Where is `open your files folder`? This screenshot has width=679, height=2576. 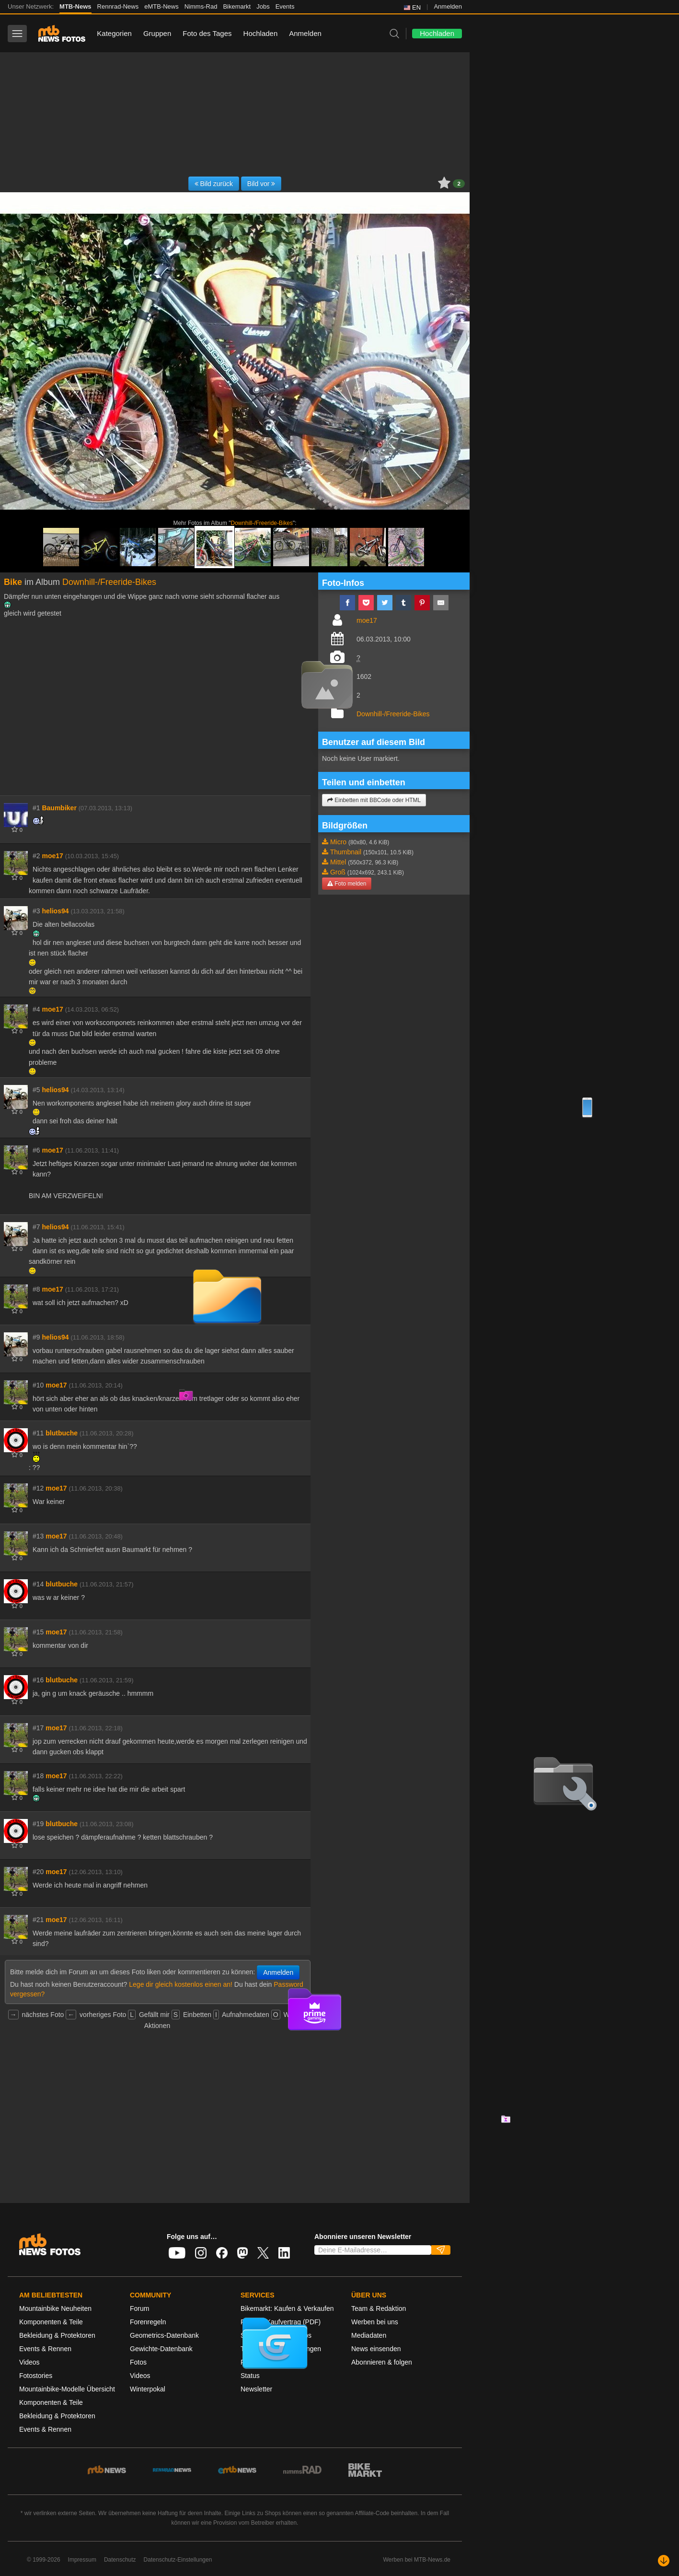 open your files folder is located at coordinates (227, 1298).